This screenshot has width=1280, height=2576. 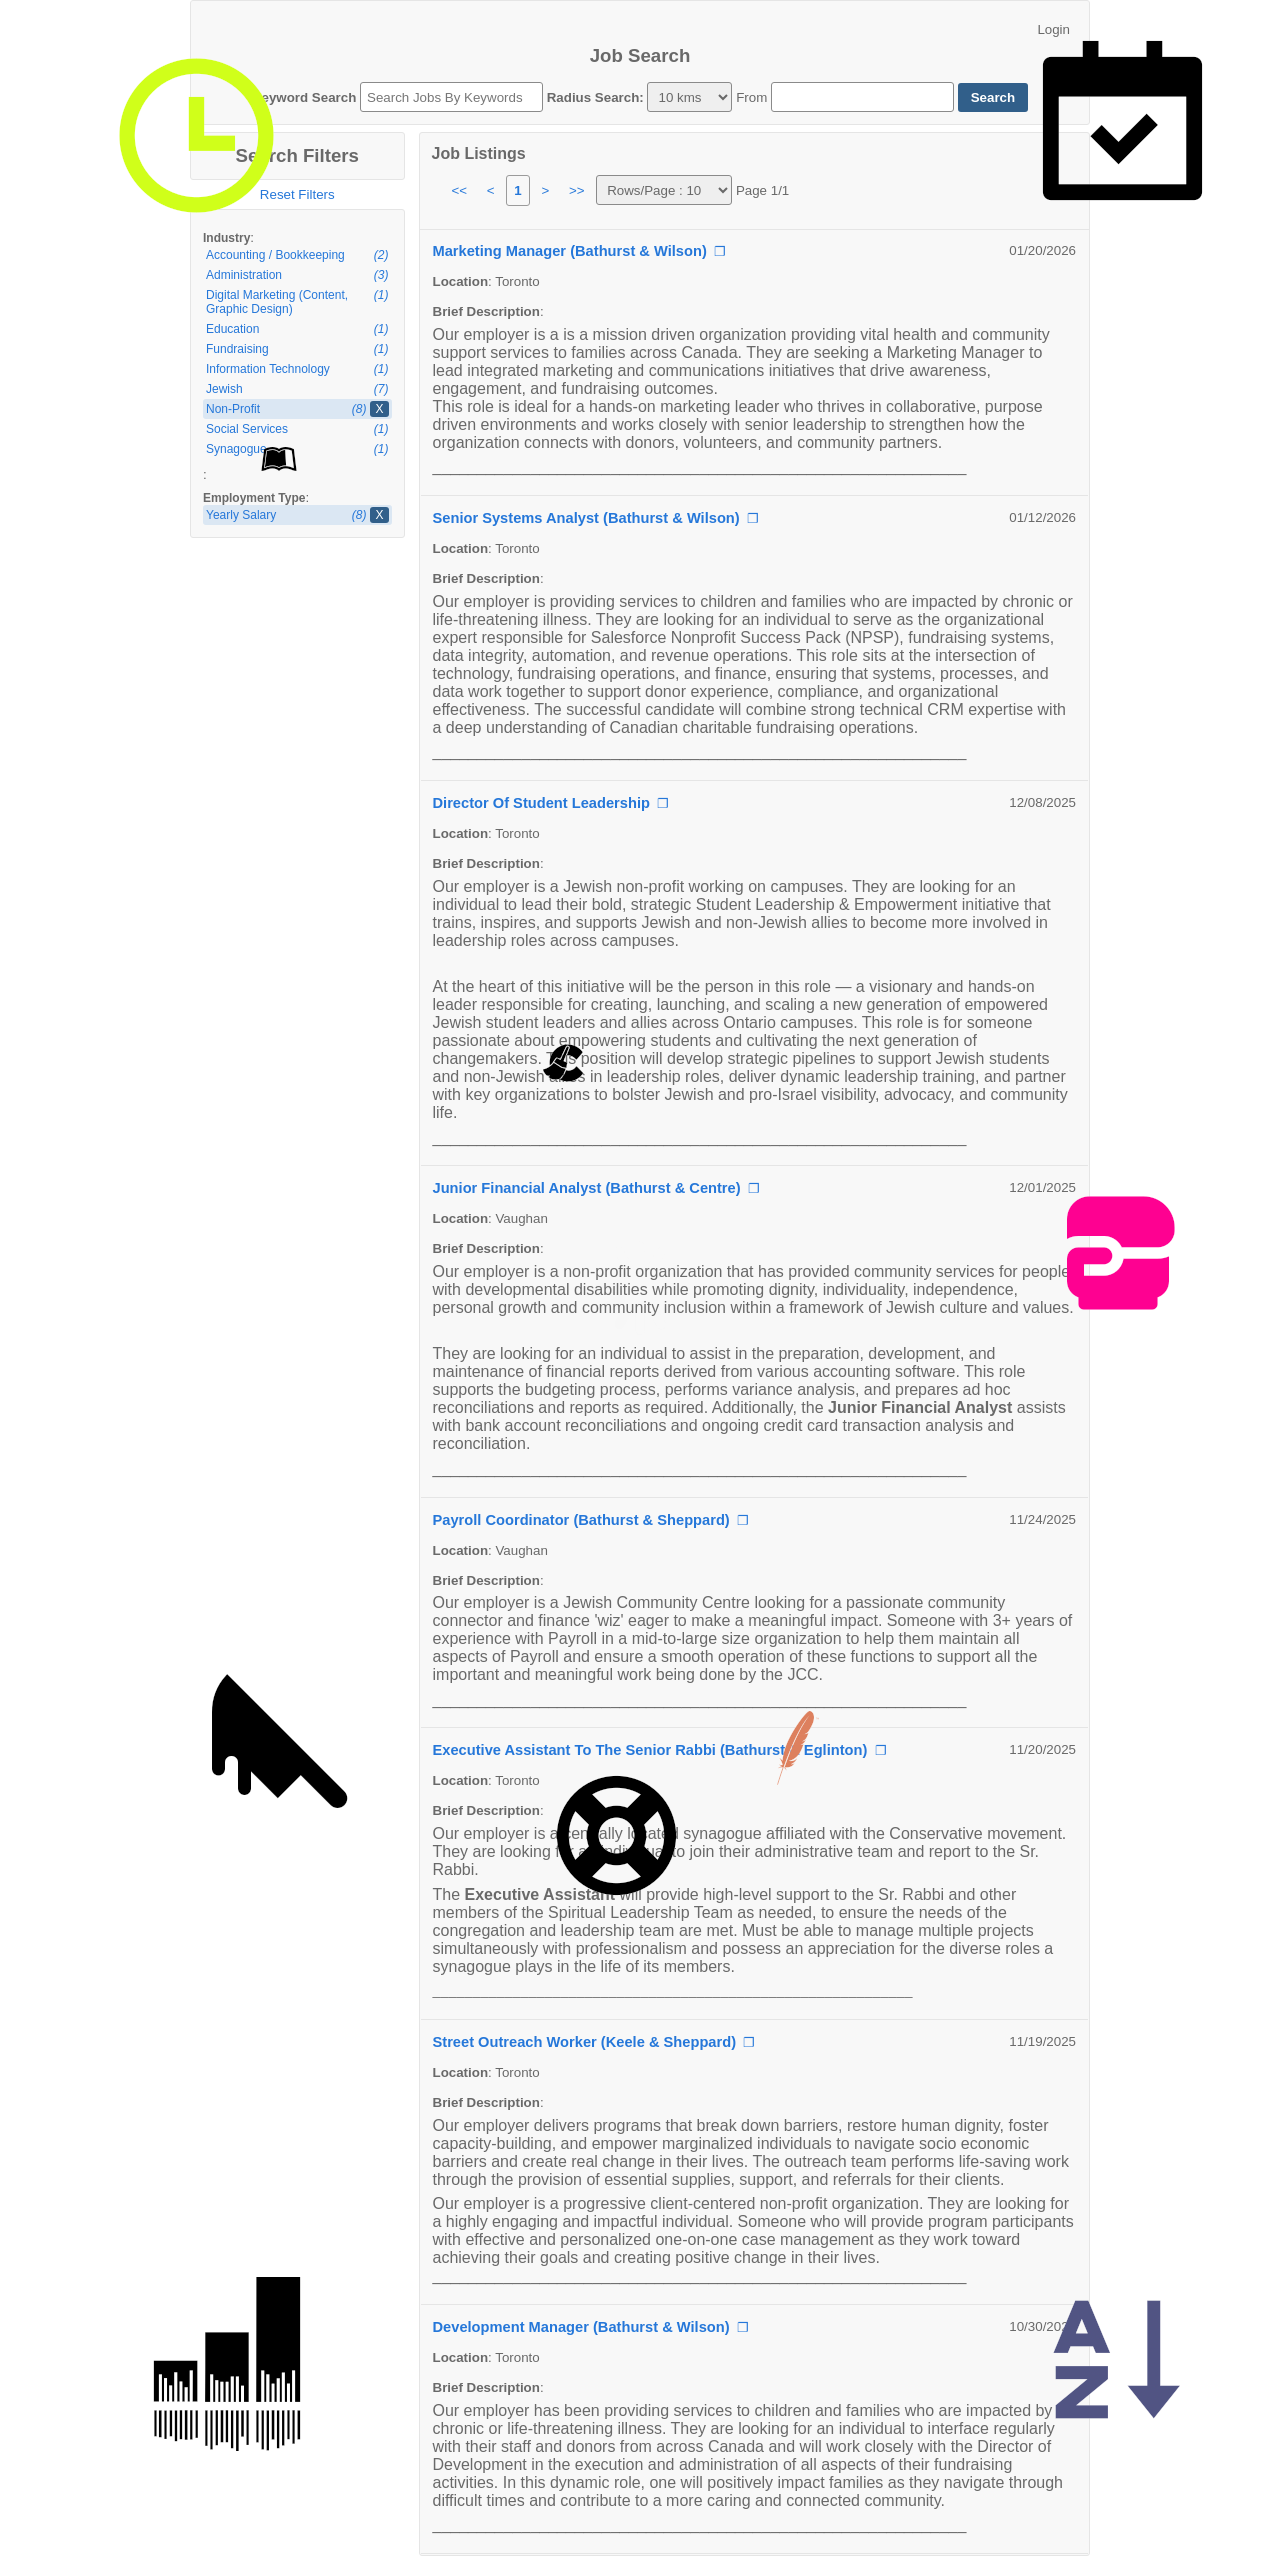 What do you see at coordinates (277, 1743) in the screenshot?
I see `indicates mature or violent content warning` at bounding box center [277, 1743].